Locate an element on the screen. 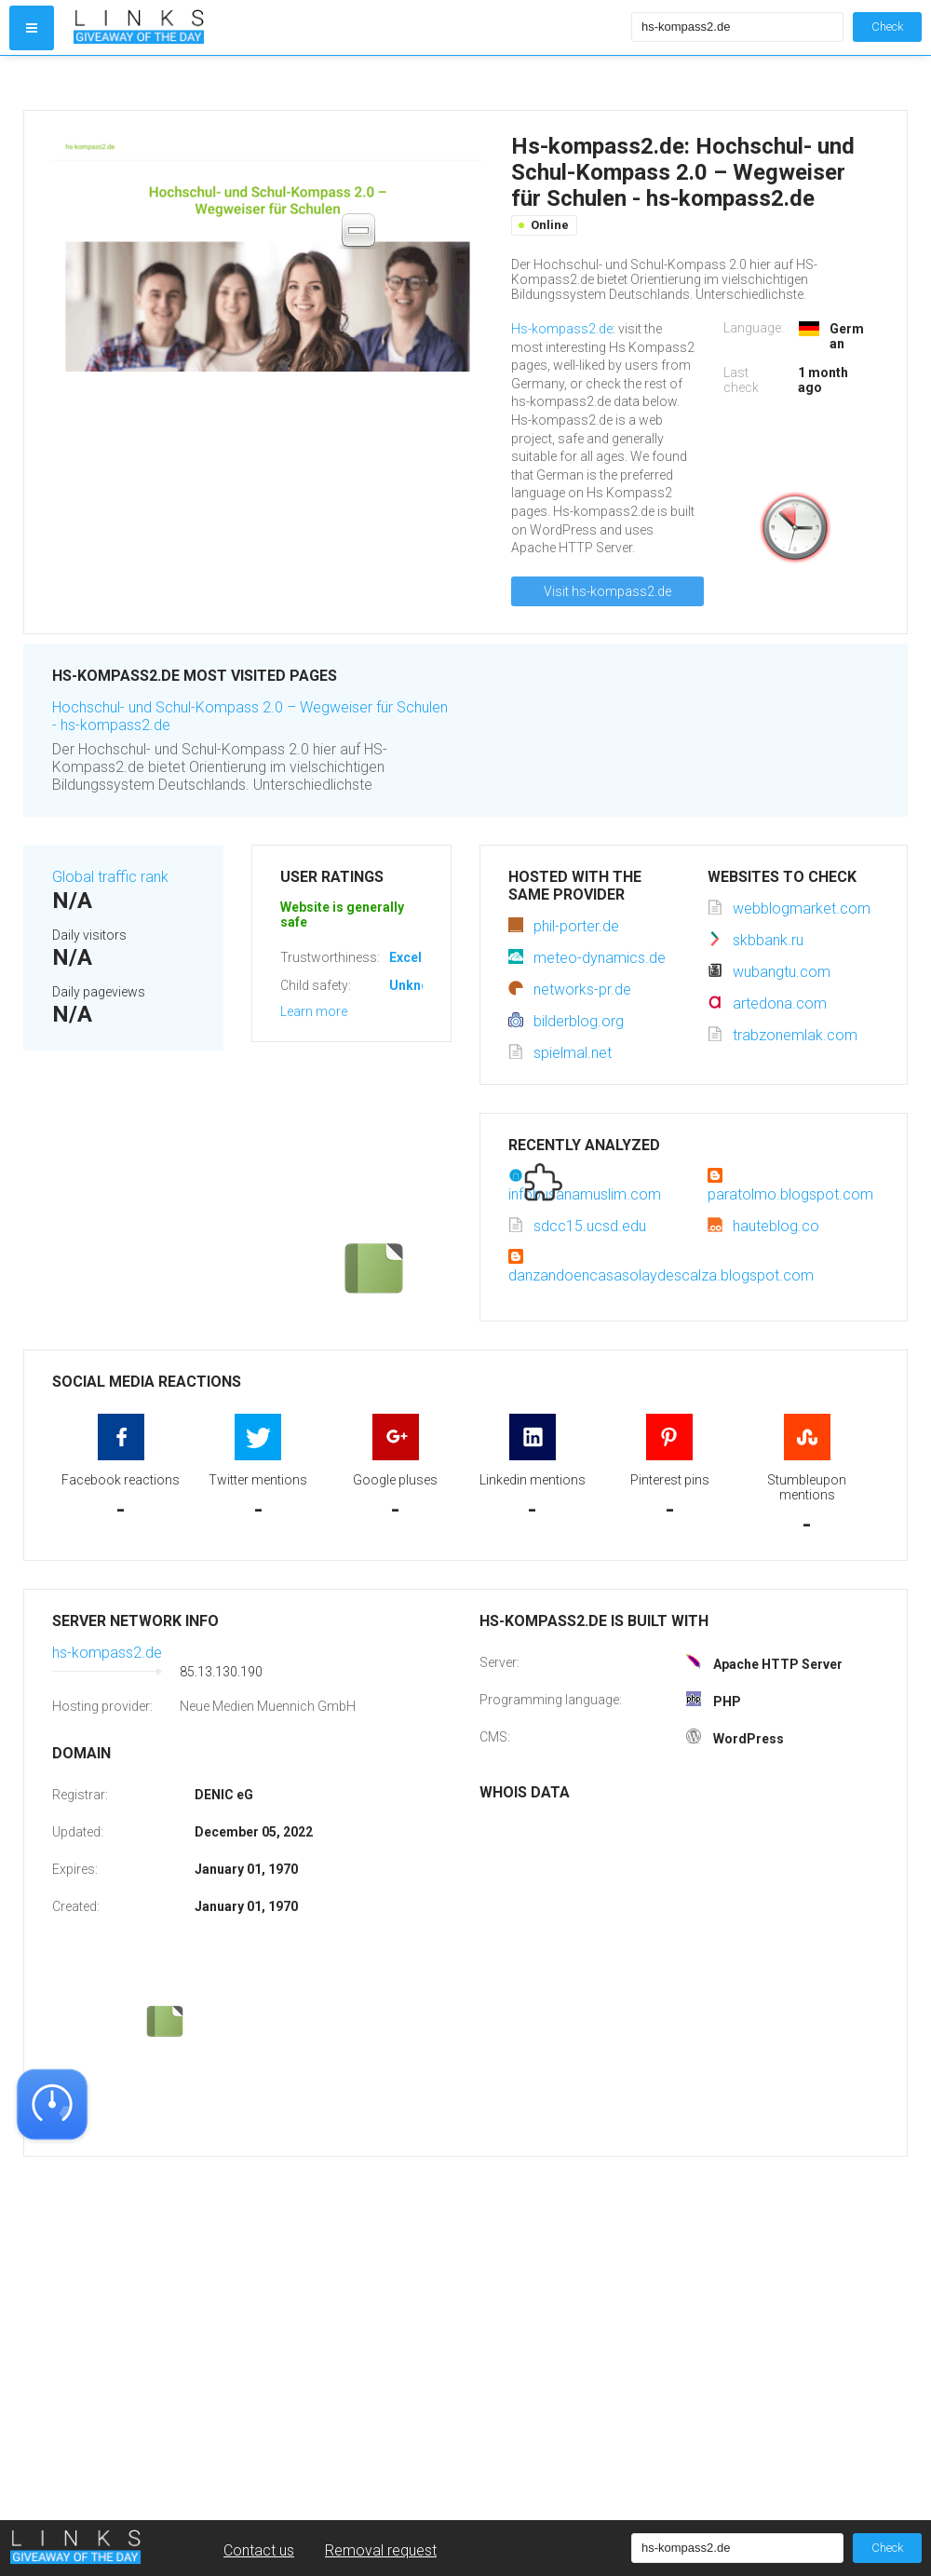 The height and width of the screenshot is (2576, 931). open performance or speed settings is located at coordinates (52, 2106).